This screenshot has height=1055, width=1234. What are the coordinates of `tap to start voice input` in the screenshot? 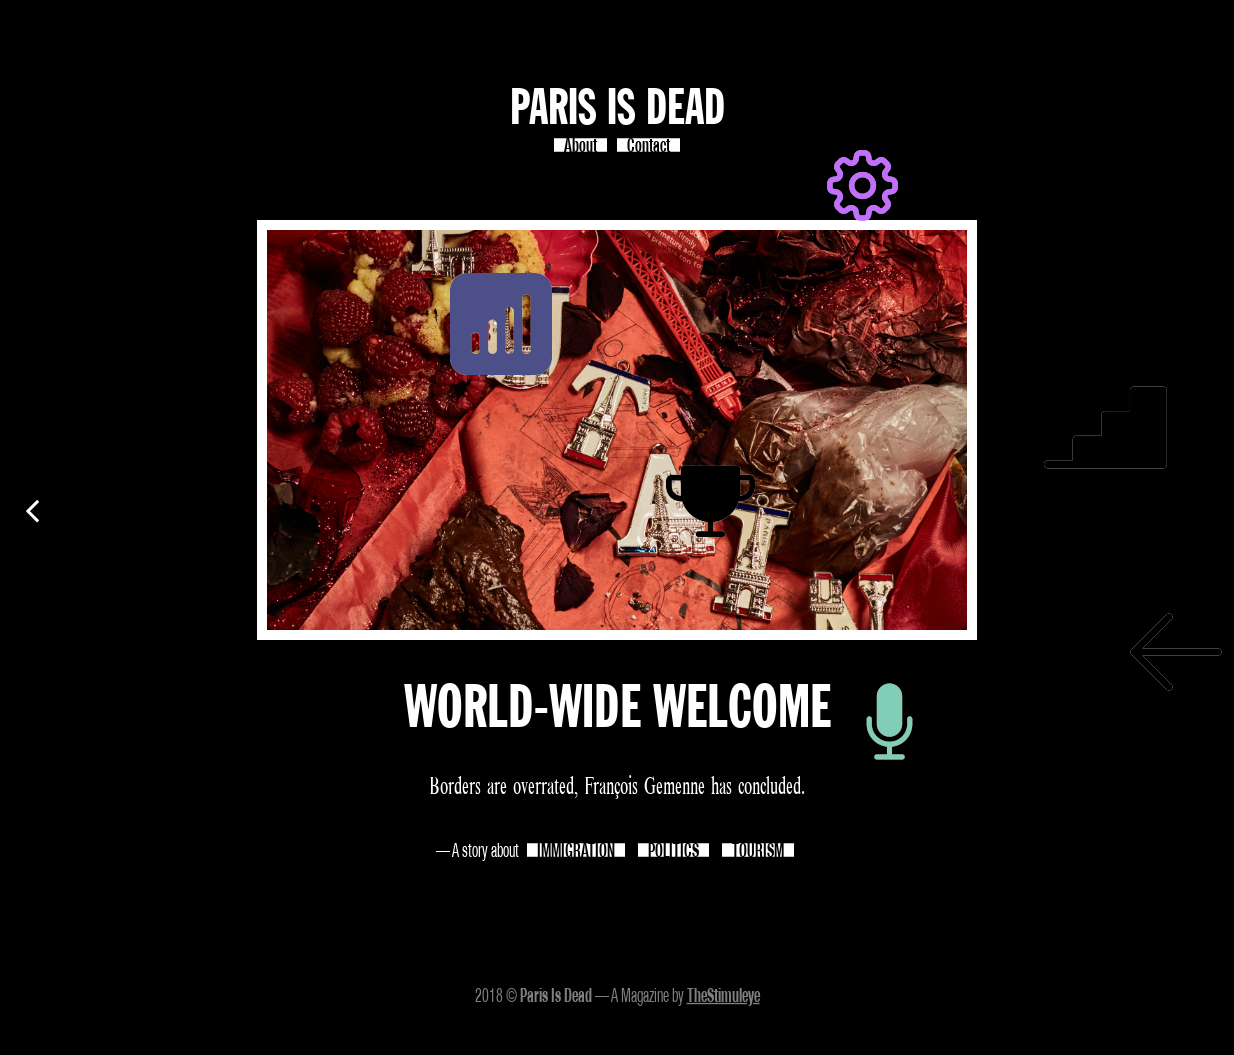 It's located at (889, 721).